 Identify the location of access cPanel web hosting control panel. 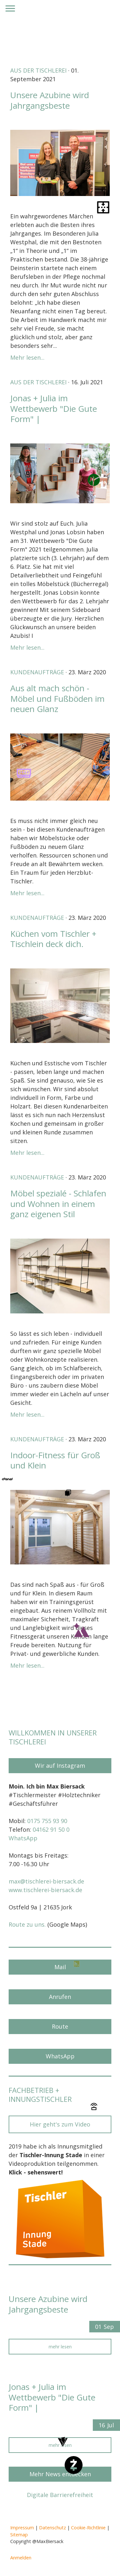
(7, 1479).